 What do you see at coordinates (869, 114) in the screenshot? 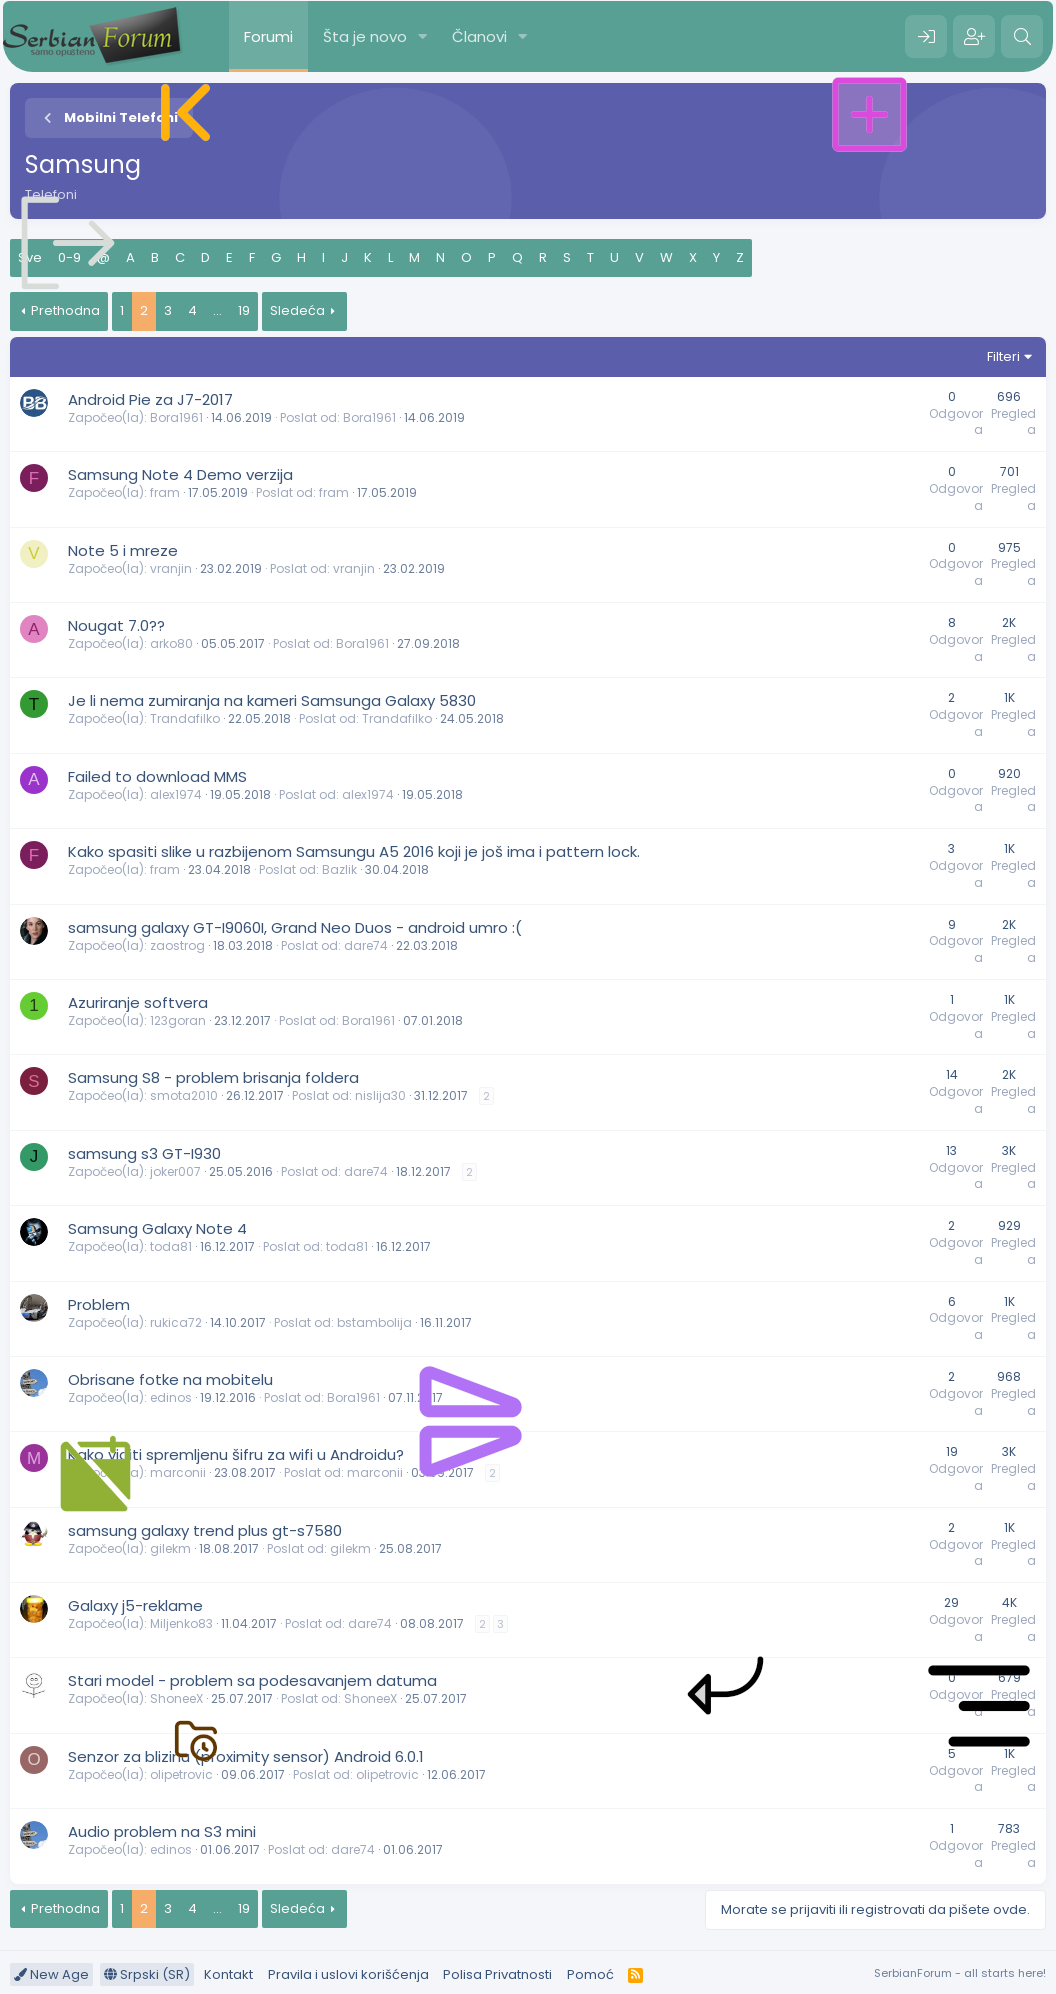
I see `add a new item or entry` at bounding box center [869, 114].